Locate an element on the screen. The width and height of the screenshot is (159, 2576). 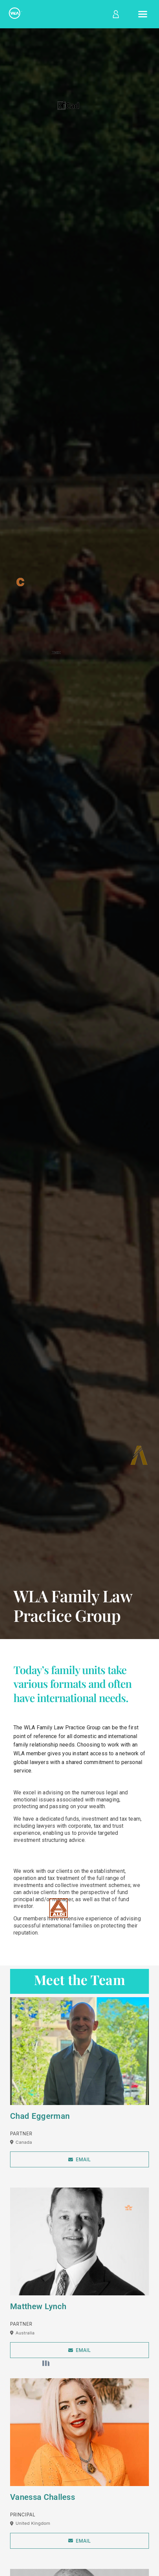
aldi nord company logo is located at coordinates (58, 1908).